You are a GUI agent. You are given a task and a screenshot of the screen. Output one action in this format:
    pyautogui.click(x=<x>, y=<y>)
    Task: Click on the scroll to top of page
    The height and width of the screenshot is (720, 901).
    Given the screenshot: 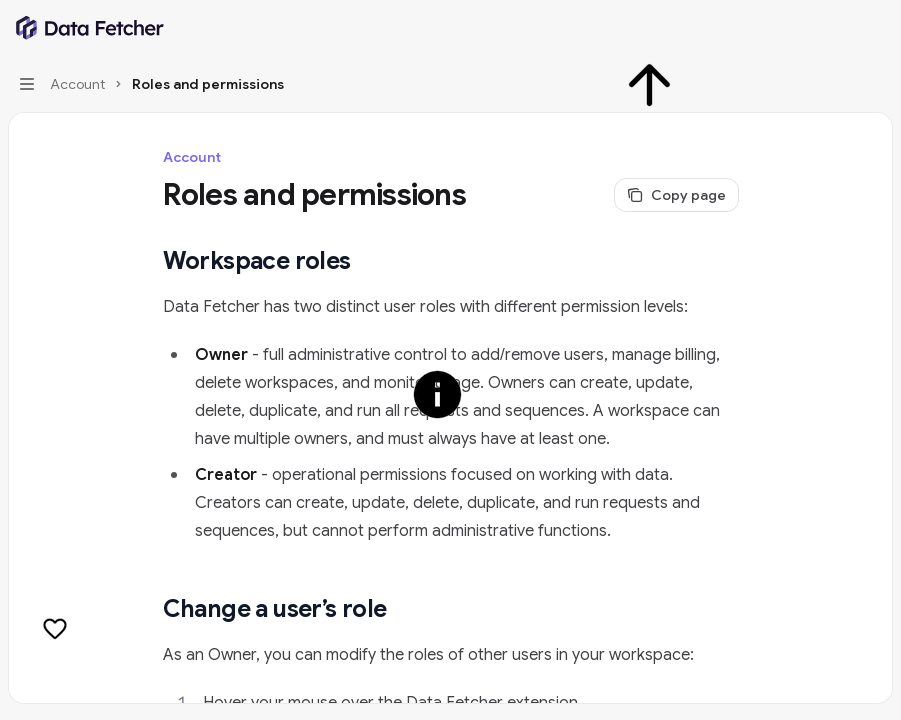 What is the action you would take?
    pyautogui.click(x=649, y=84)
    